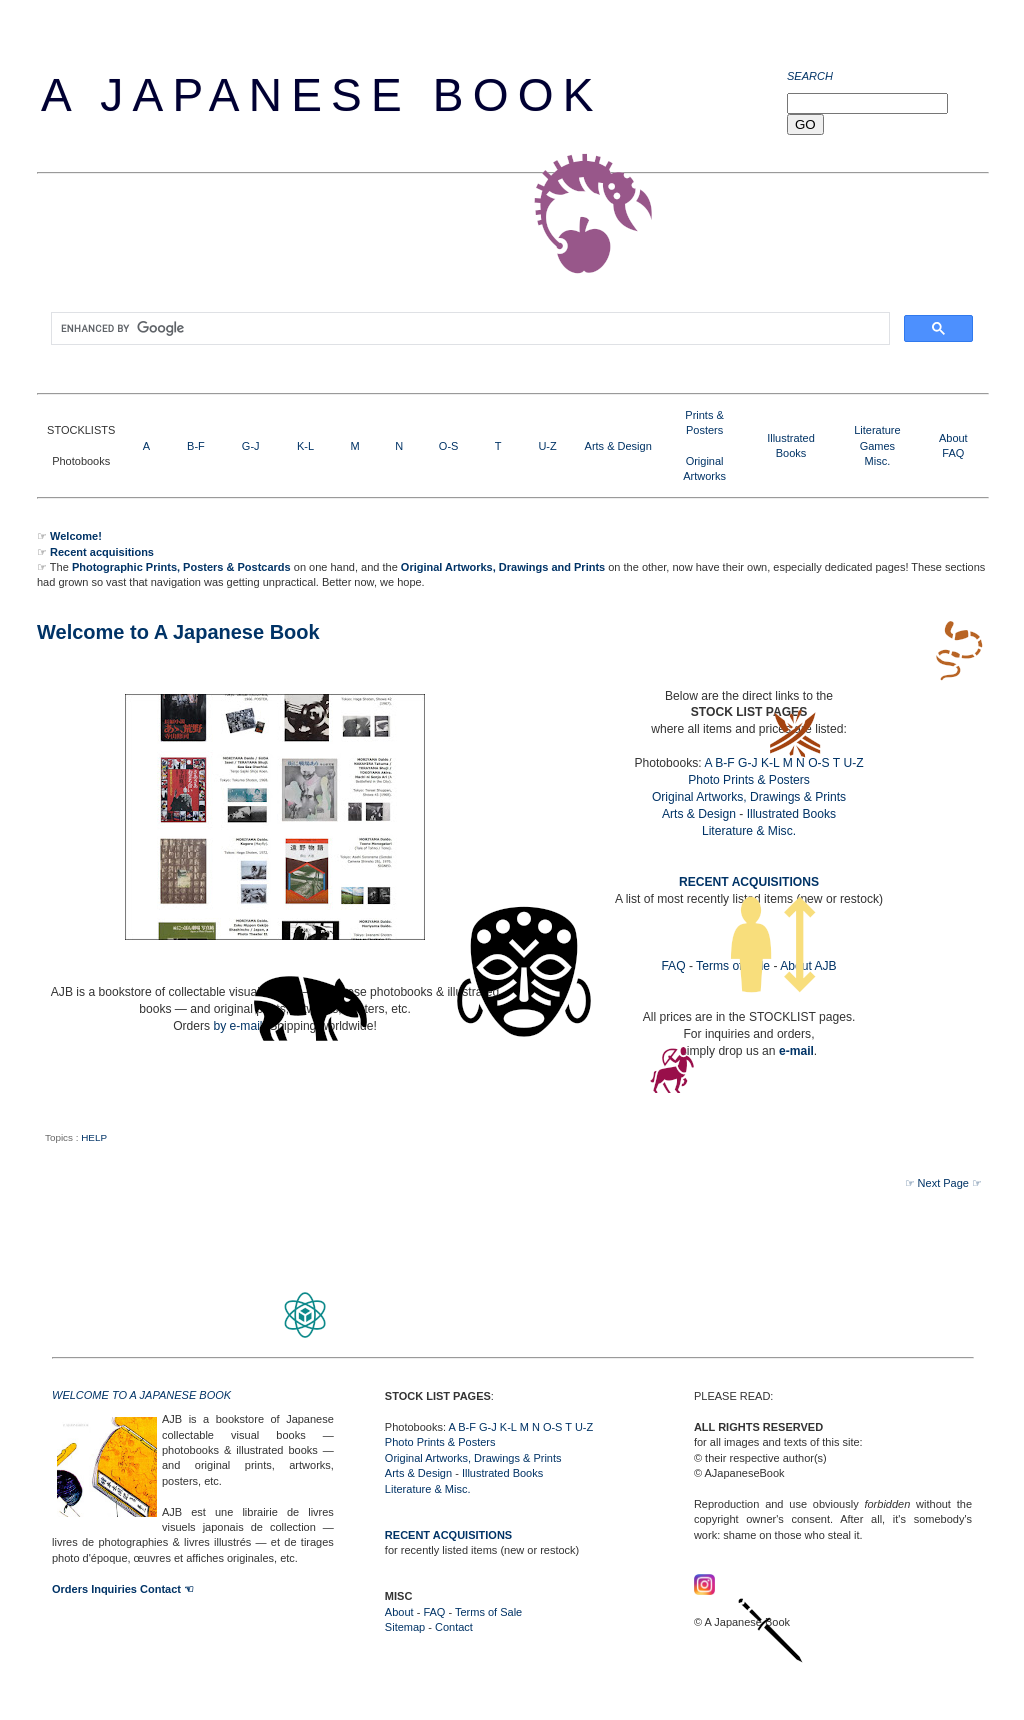  Describe the element at coordinates (524, 972) in the screenshot. I see `access tribal or cultural game content` at that location.